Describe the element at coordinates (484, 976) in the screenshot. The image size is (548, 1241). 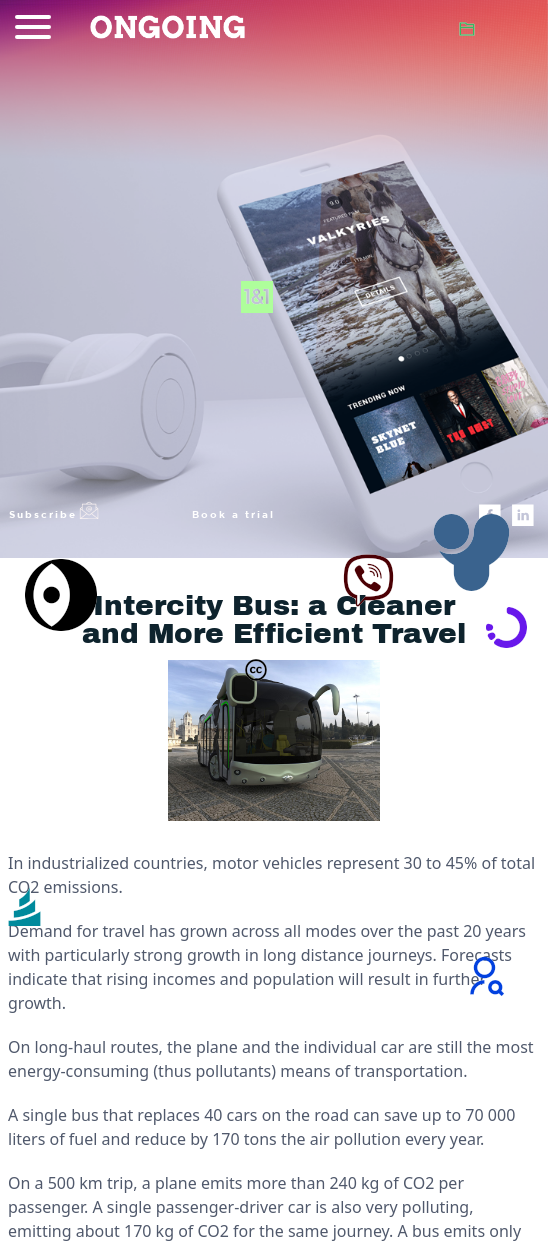
I see `search for a user or contact` at that location.